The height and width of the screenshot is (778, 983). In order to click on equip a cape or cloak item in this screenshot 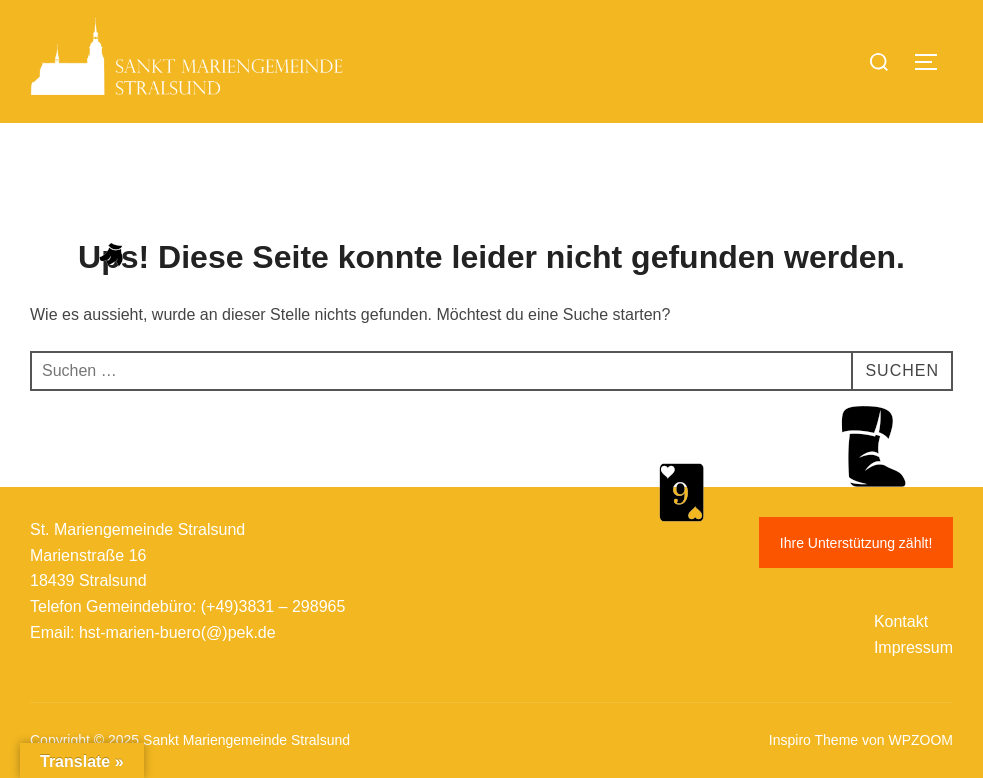, I will do `click(111, 255)`.